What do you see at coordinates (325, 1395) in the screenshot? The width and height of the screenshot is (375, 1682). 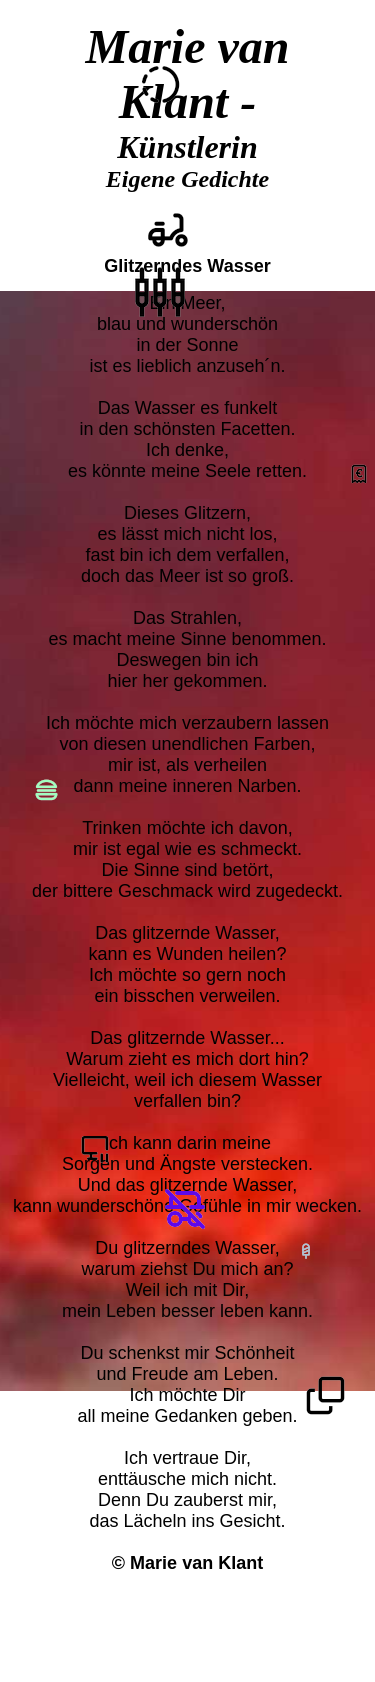 I see `duplicate or copy this item` at bounding box center [325, 1395].